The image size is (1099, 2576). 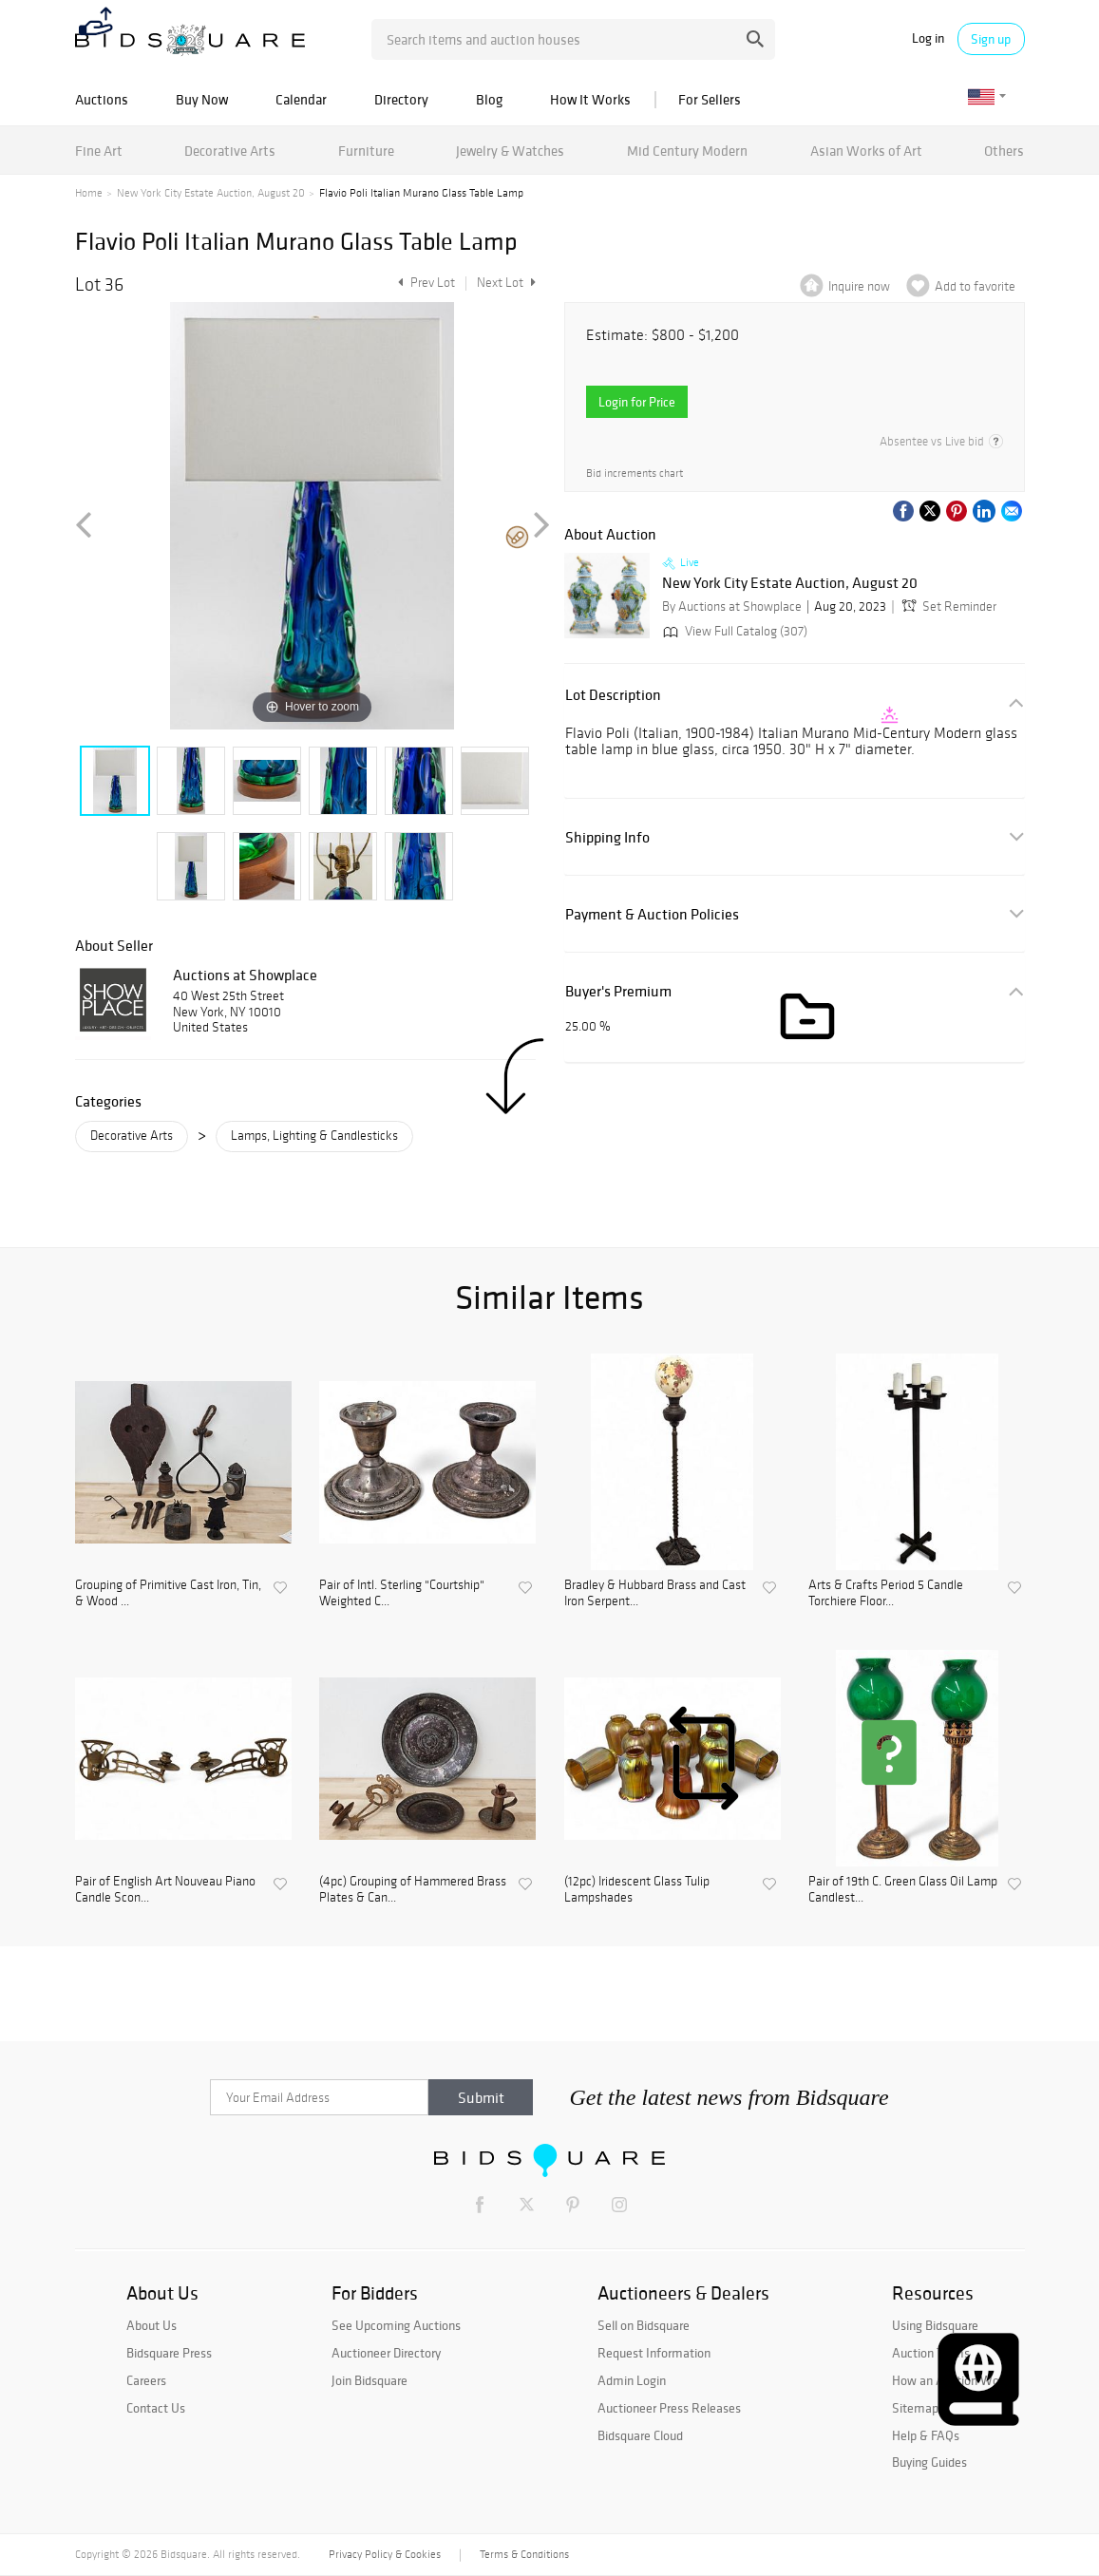 I want to click on access help or FAQ section, so click(x=889, y=1752).